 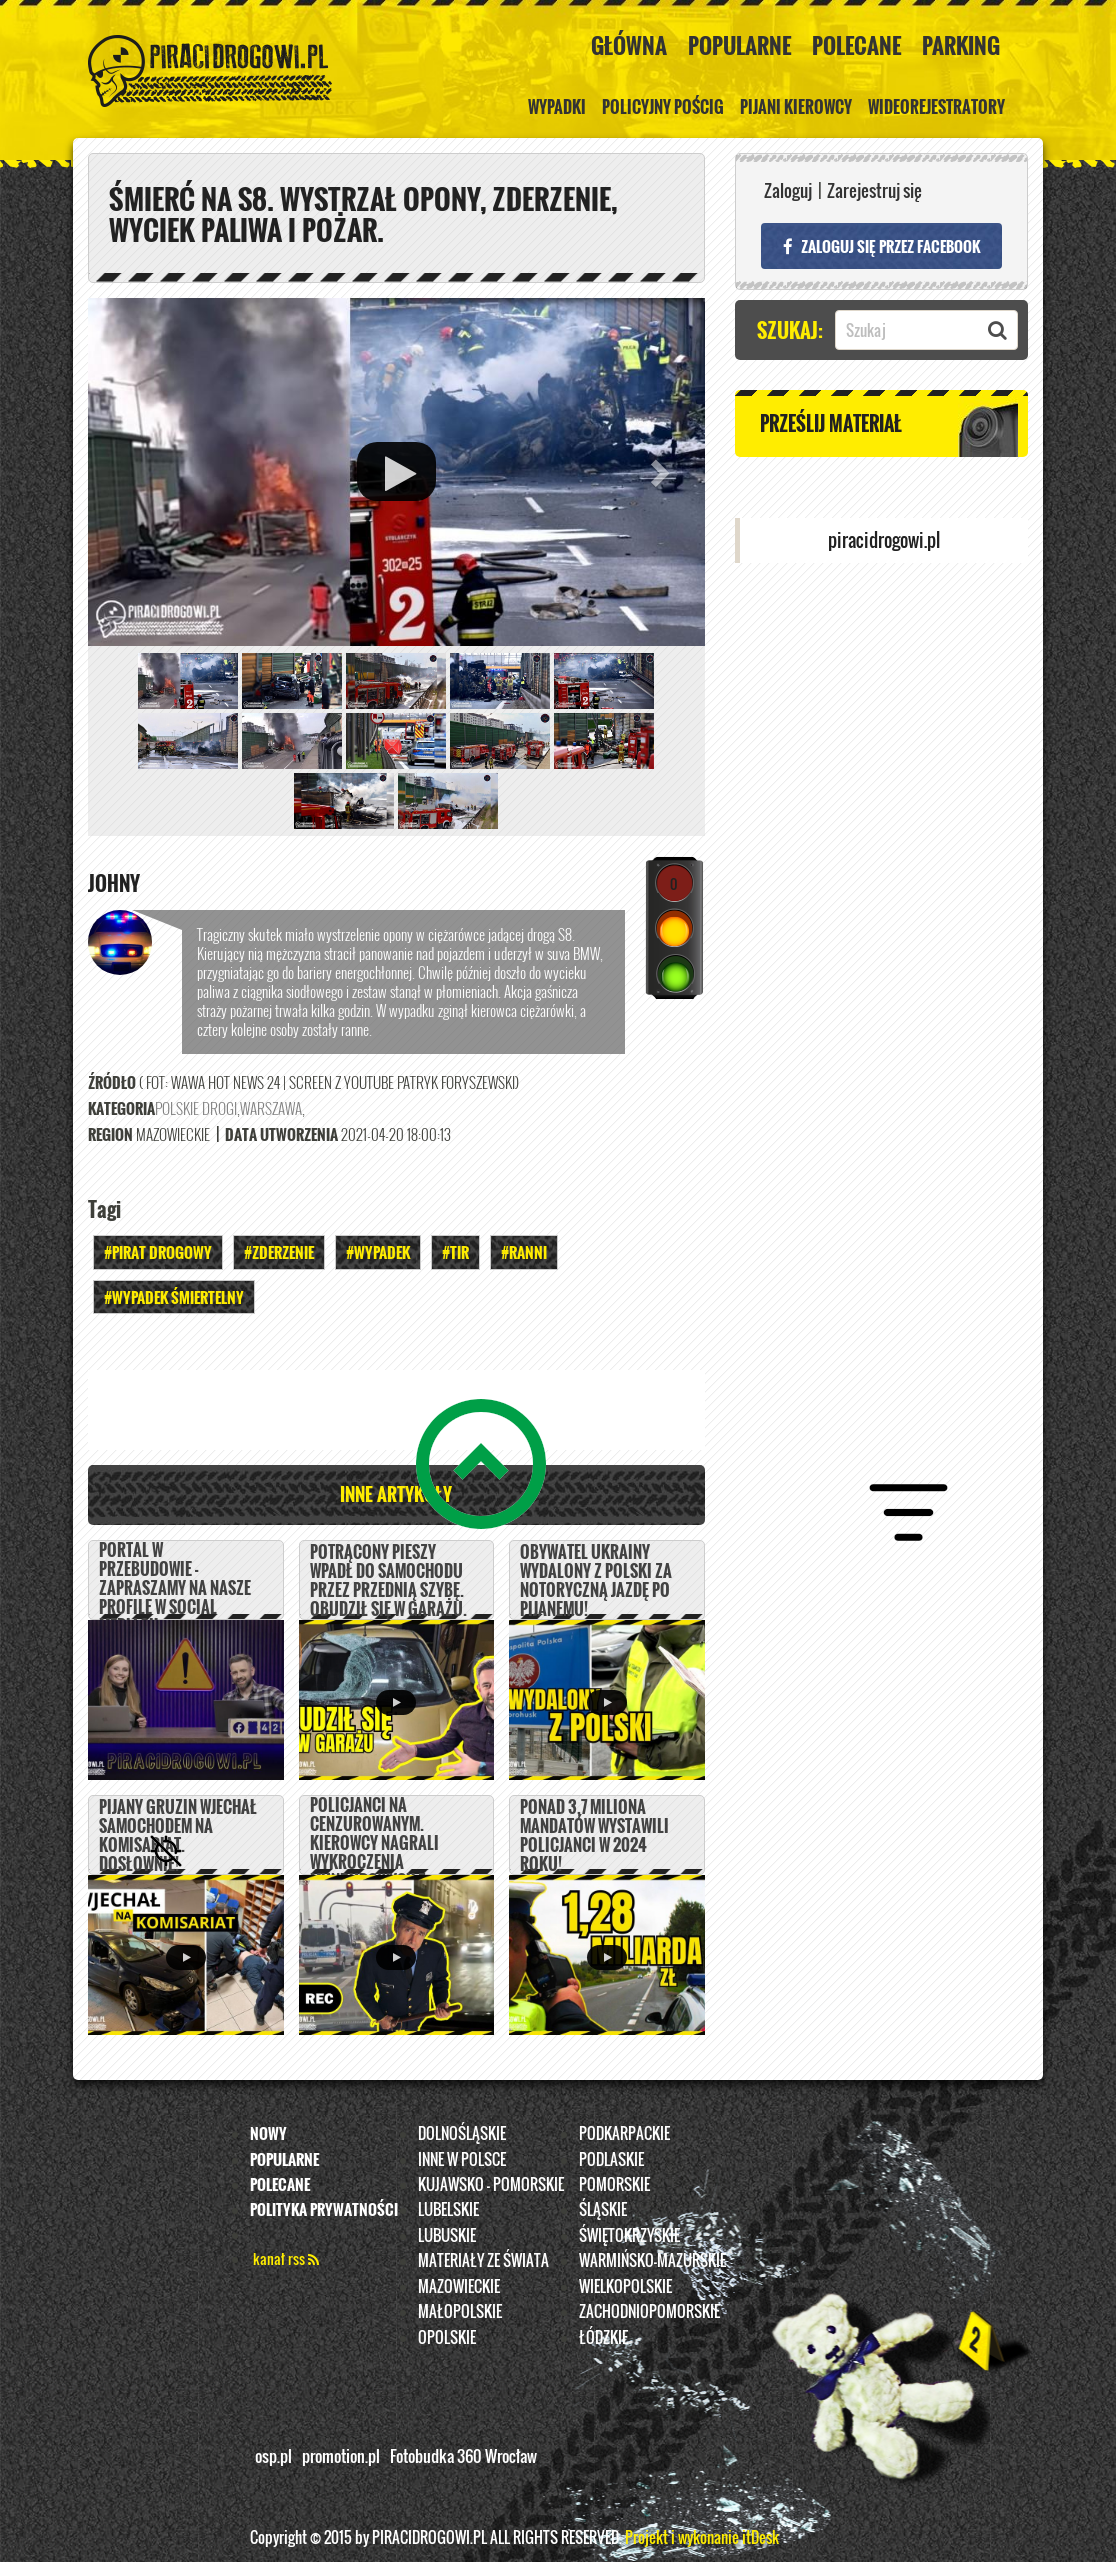 I want to click on location tracking is disabled, so click(x=166, y=1851).